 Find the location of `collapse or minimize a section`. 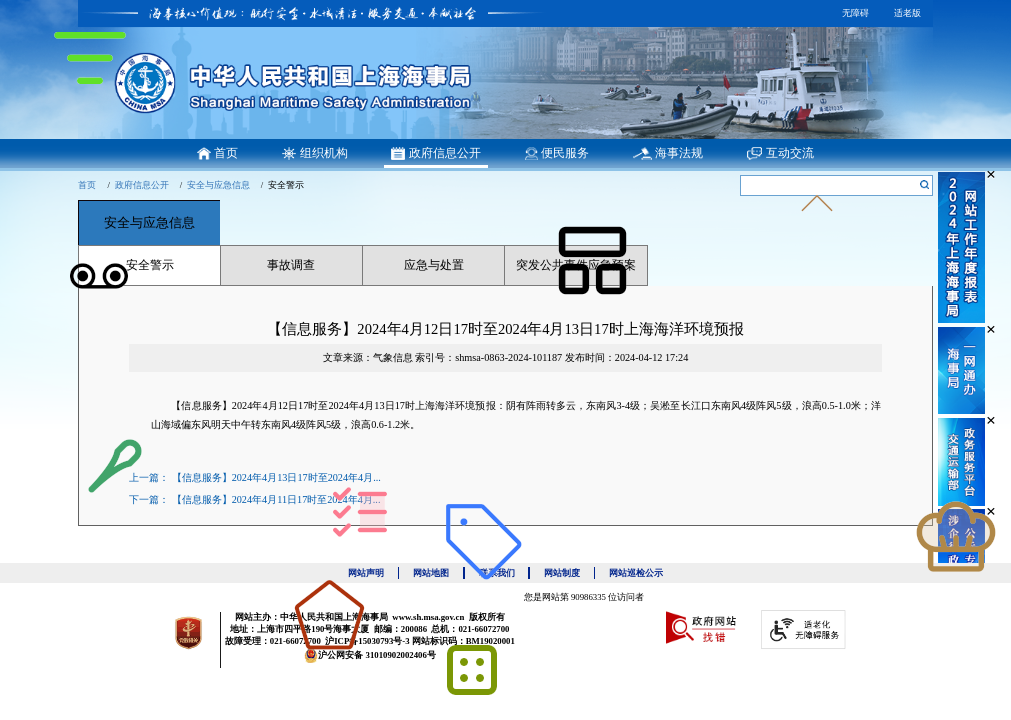

collapse or minimize a section is located at coordinates (817, 212).